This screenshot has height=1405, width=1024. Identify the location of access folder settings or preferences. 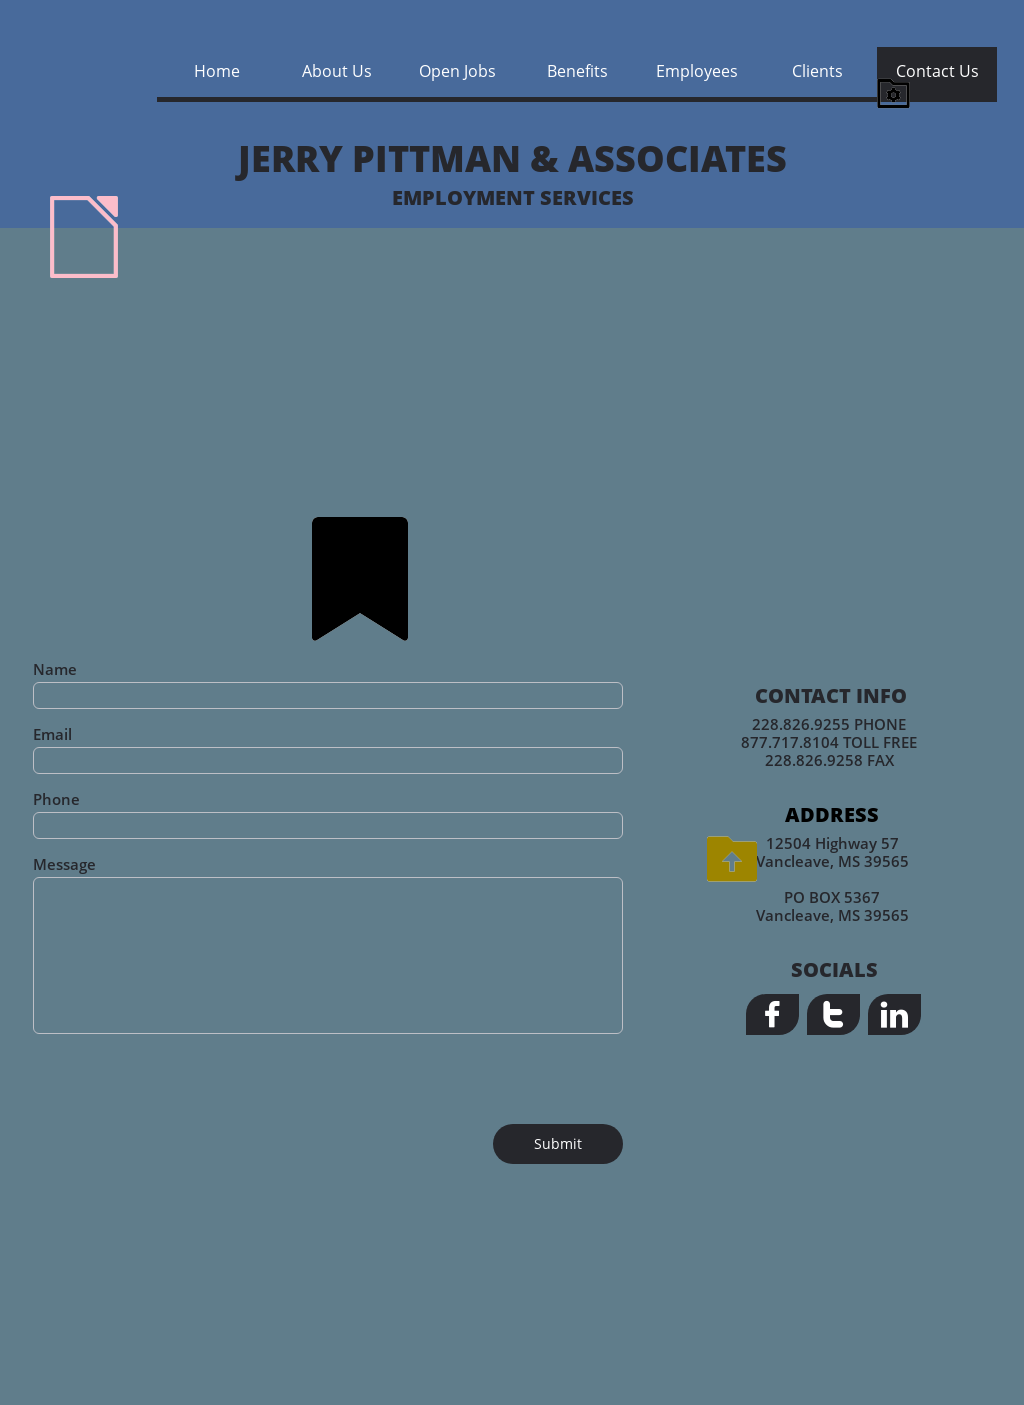
(893, 93).